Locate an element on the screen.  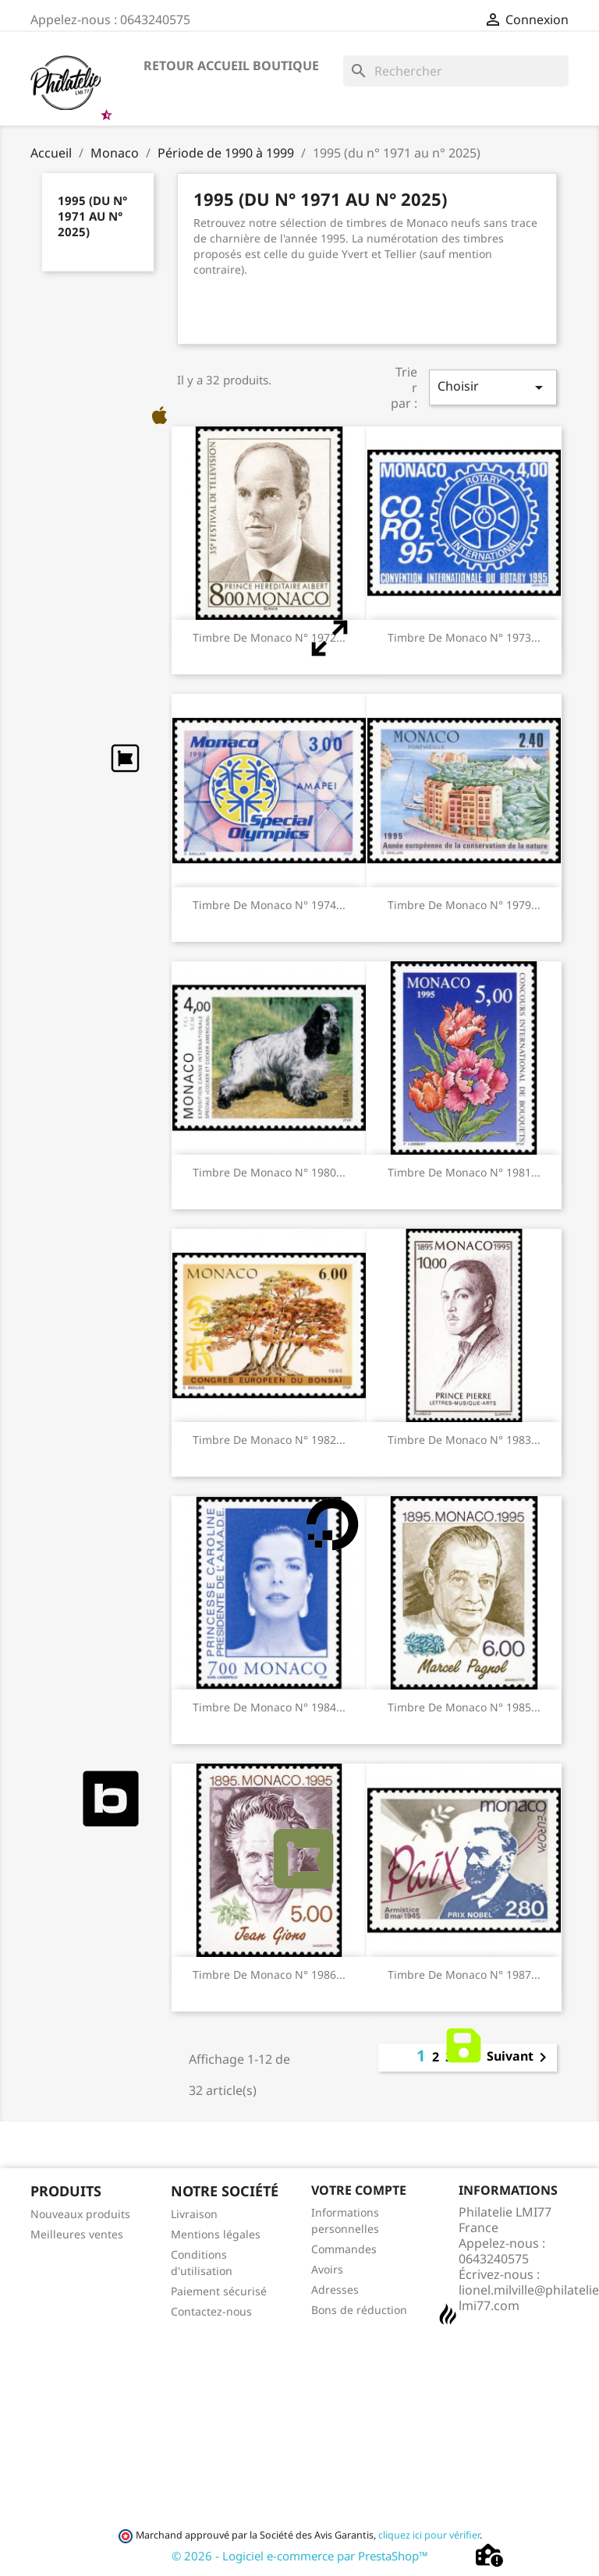
save current file or document is located at coordinates (463, 2045).